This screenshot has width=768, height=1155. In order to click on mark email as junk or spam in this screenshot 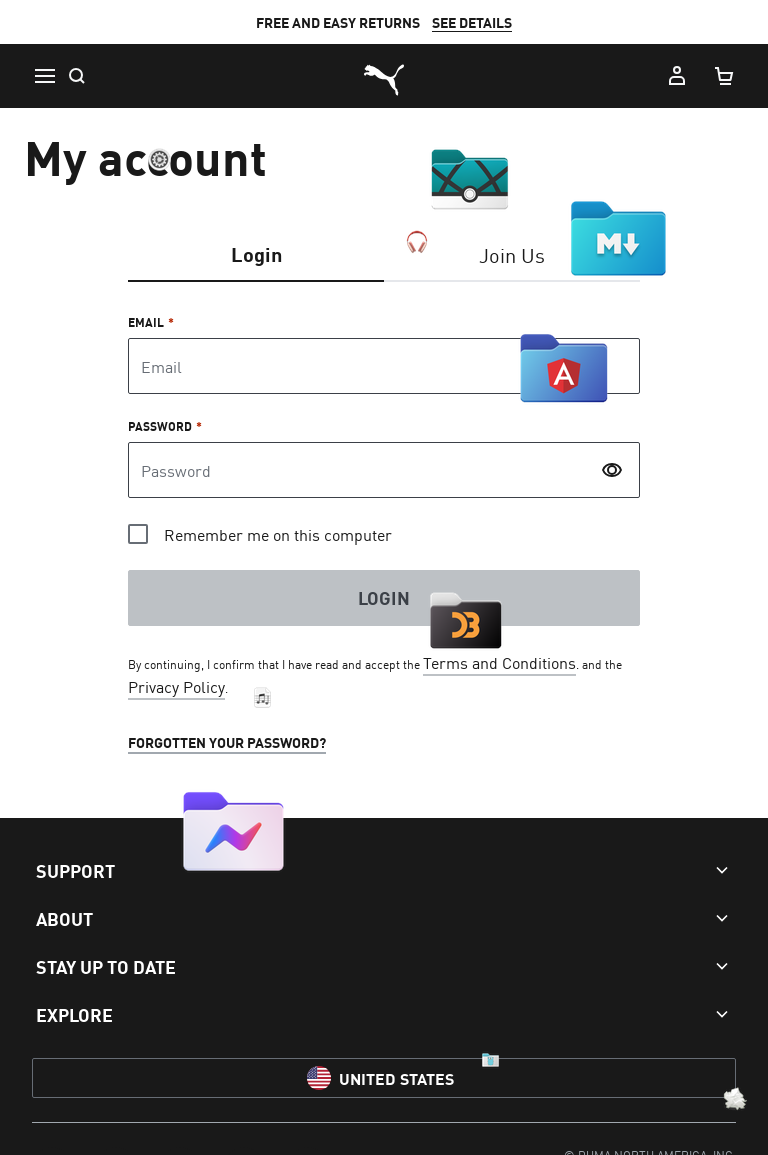, I will do `click(735, 1099)`.